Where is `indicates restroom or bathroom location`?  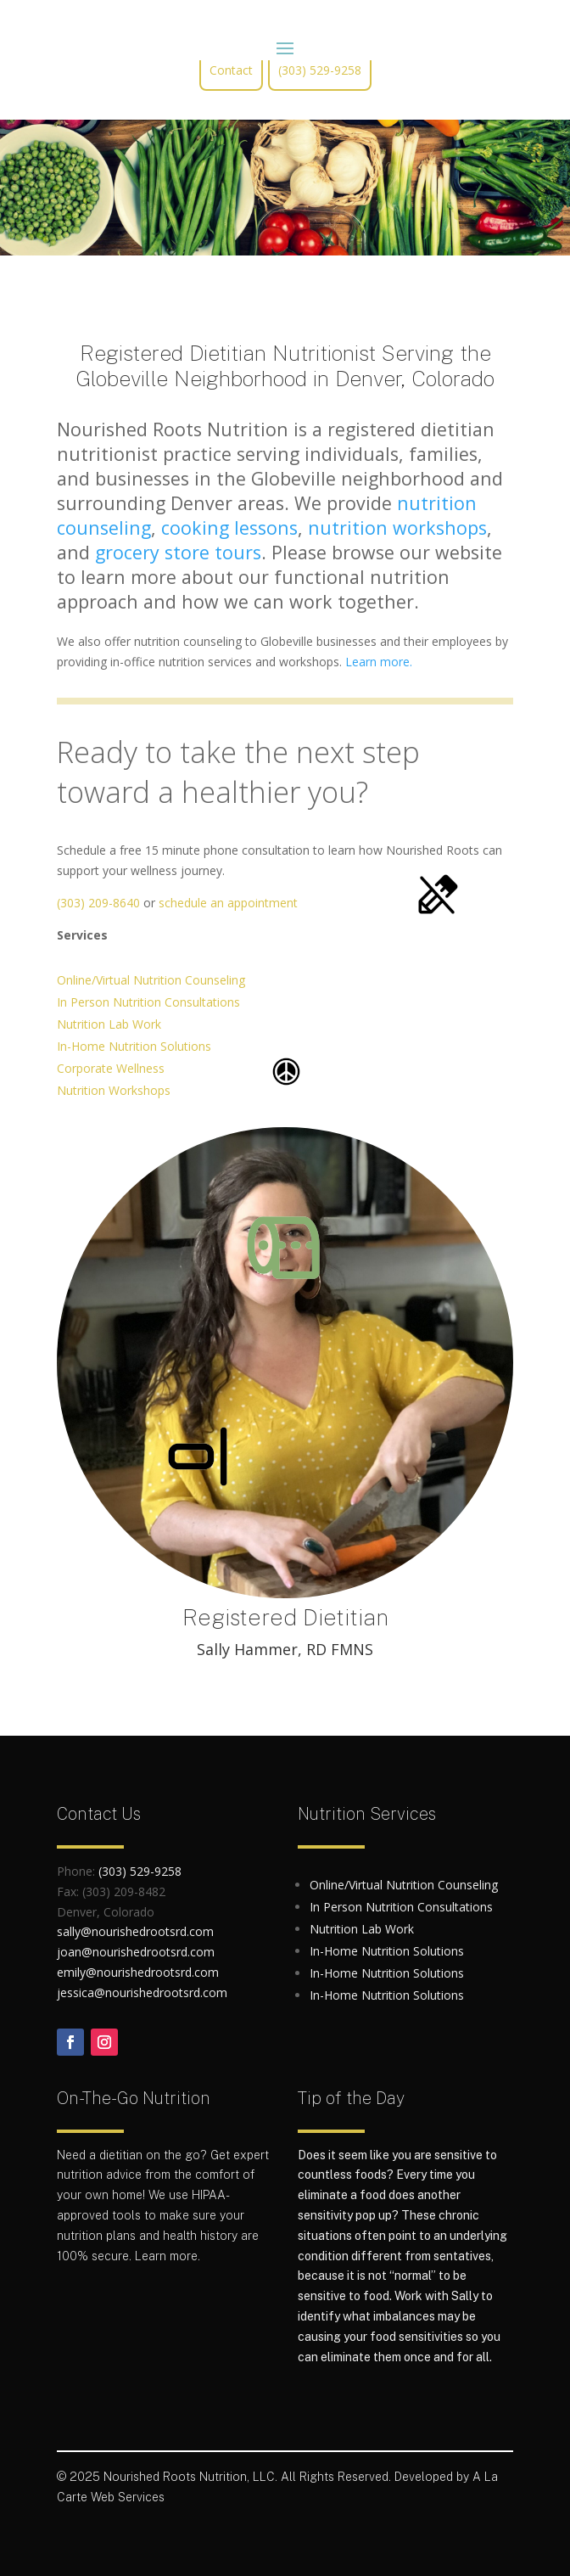 indicates restroom or bathroom location is located at coordinates (283, 1248).